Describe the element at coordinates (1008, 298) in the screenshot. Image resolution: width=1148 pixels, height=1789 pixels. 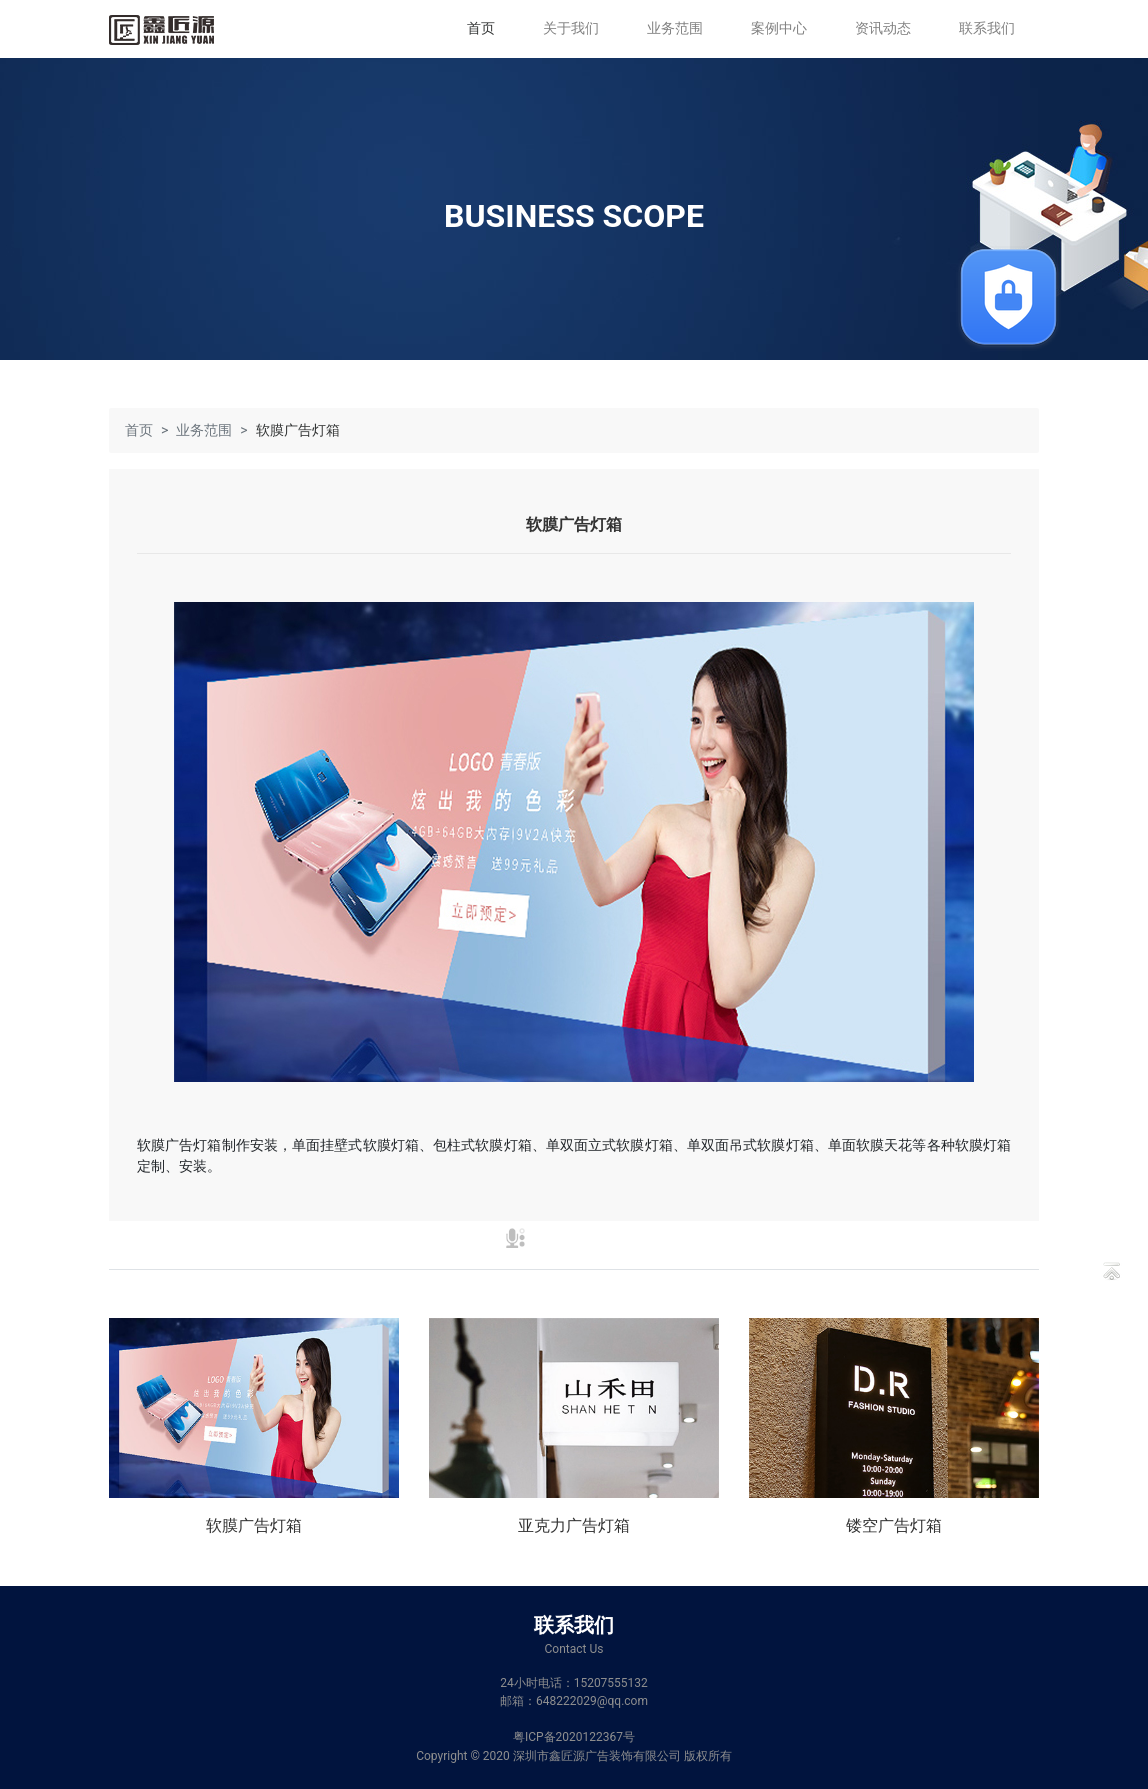
I see `open security & privacy settings` at that location.